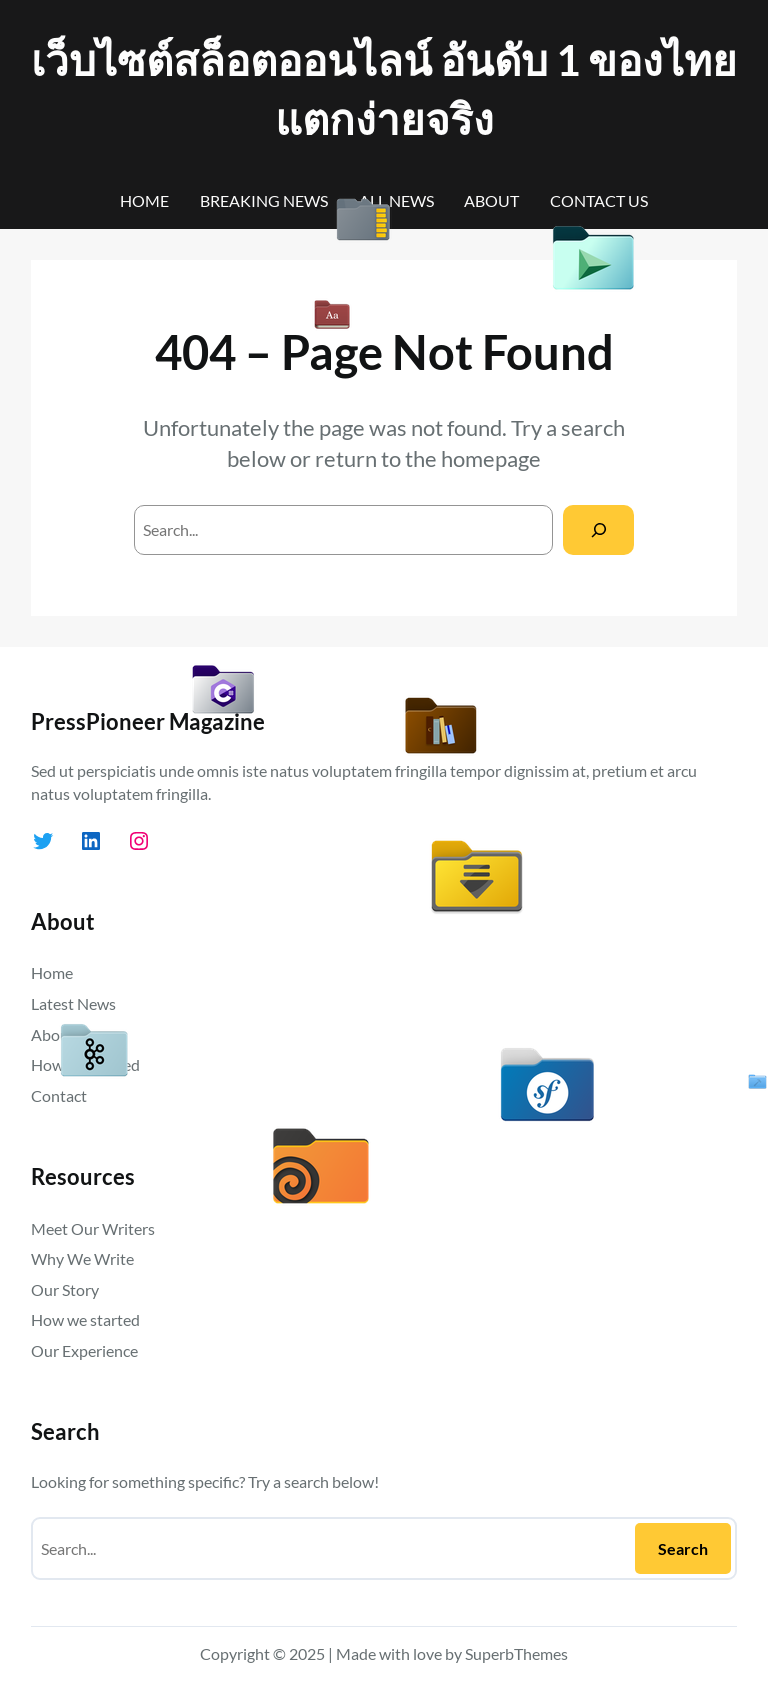 The image size is (768, 1702). I want to click on folder containing apache kafka configuration files, so click(94, 1052).